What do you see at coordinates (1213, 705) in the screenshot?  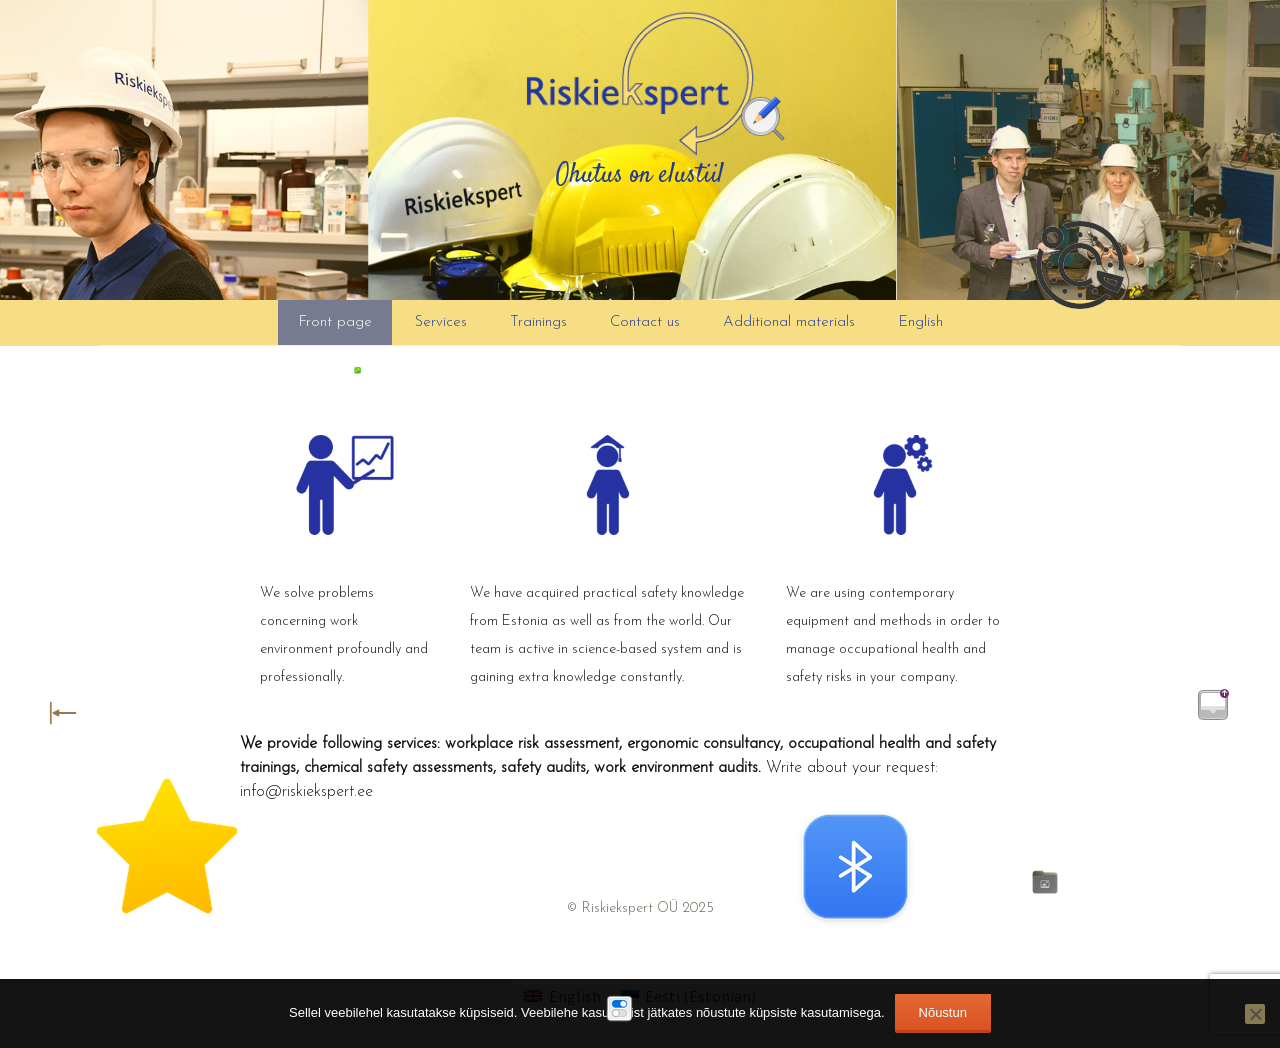 I see `sync mail between inbox and outbox` at bounding box center [1213, 705].